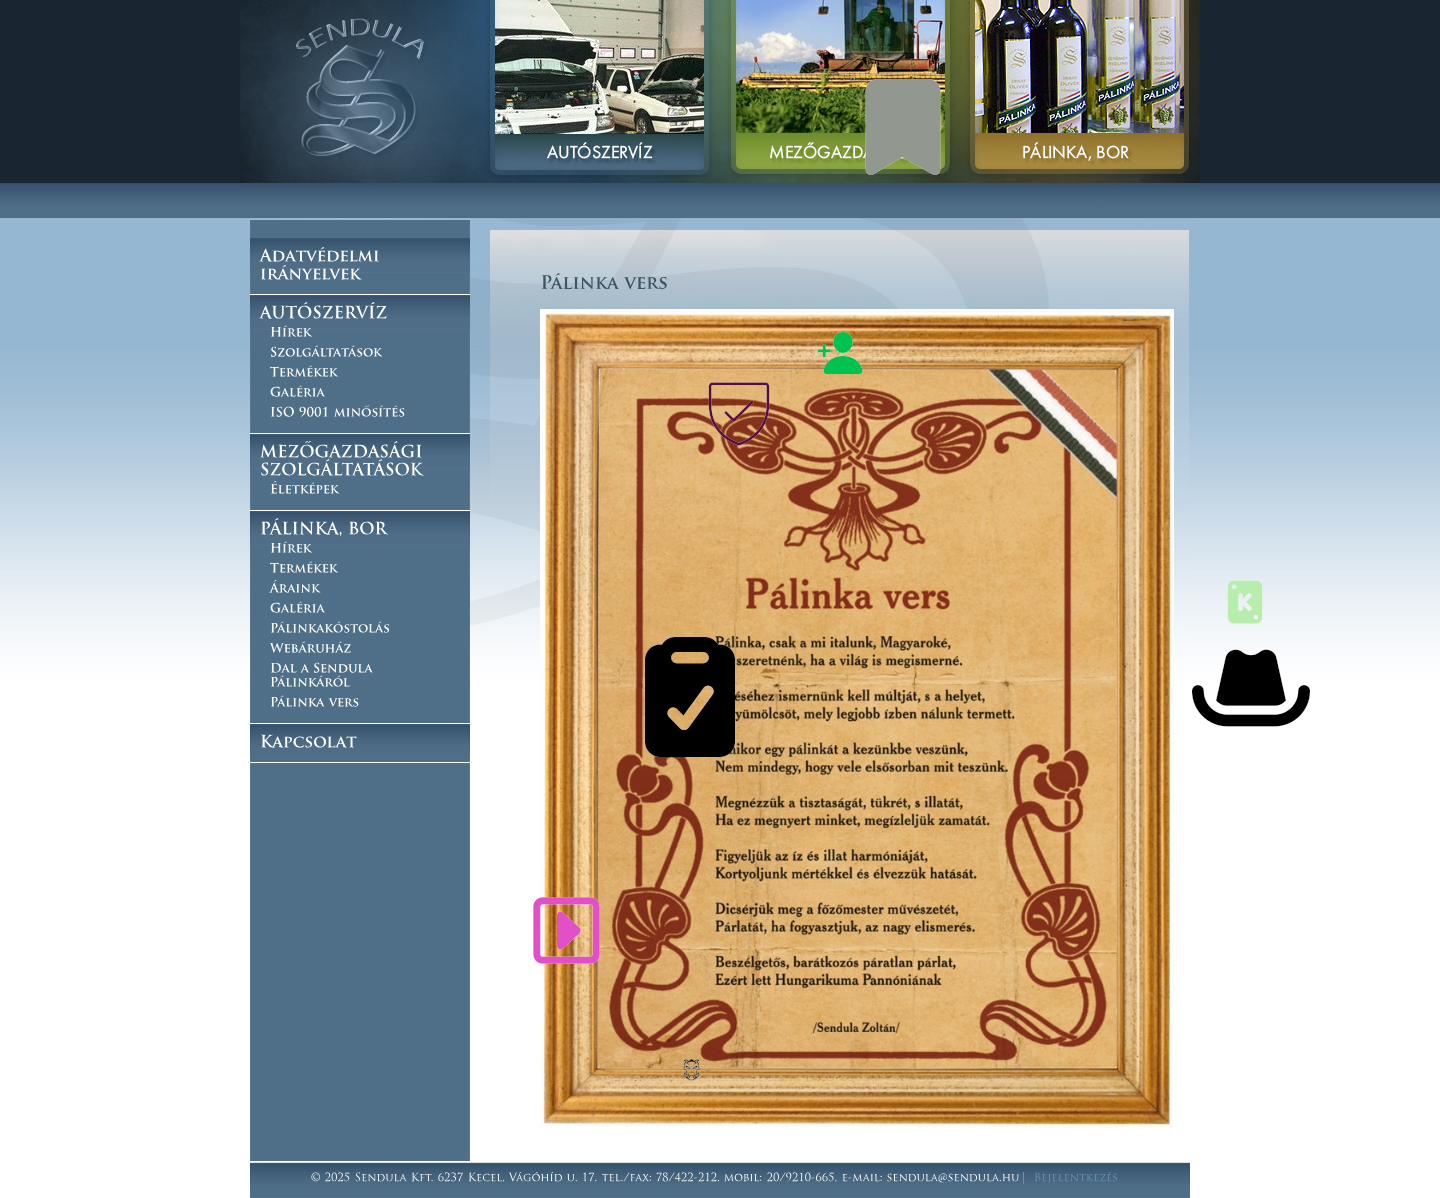 Image resolution: width=1440 pixels, height=1198 pixels. Describe the element at coordinates (739, 410) in the screenshot. I see `indicates verified or secure status` at that location.